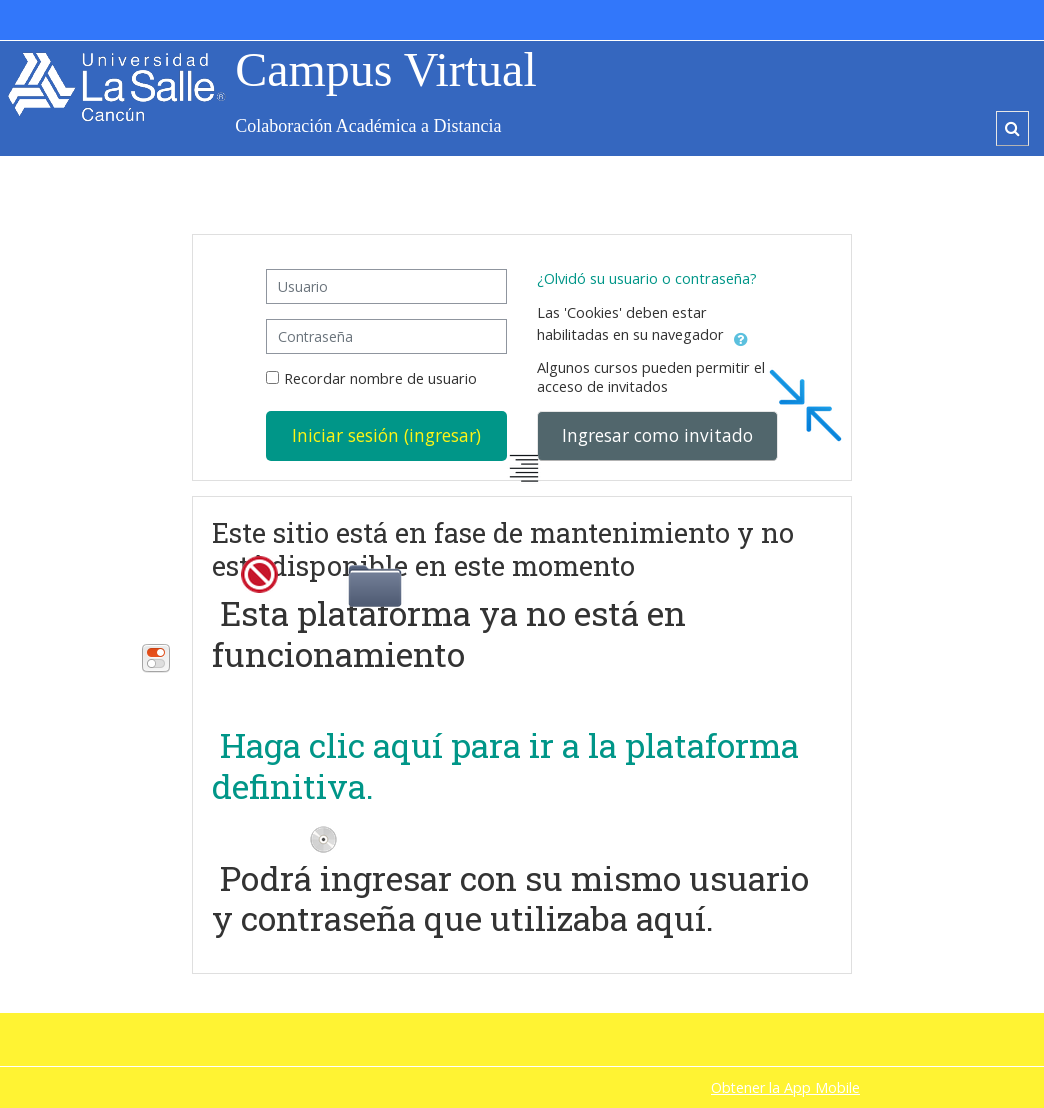  I want to click on open unity tweak tool settings, so click(156, 658).